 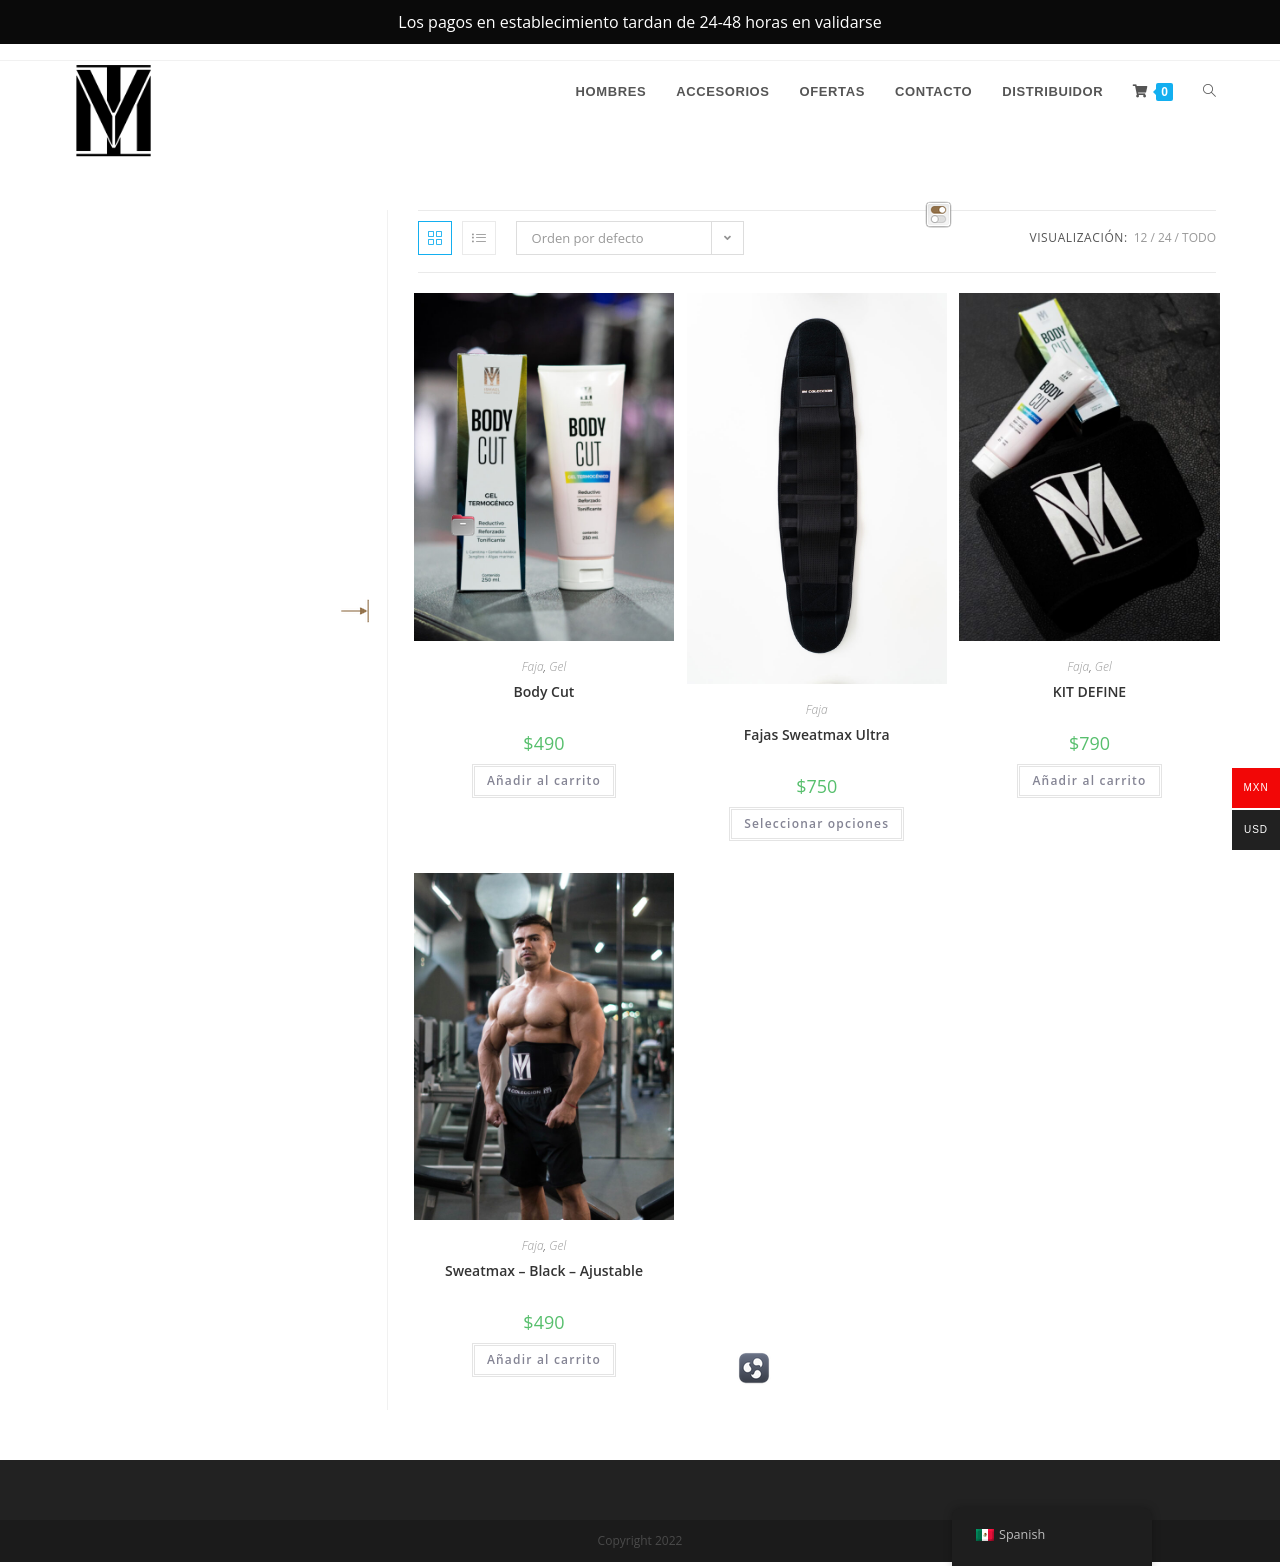 What do you see at coordinates (754, 1368) in the screenshot?
I see `launch ubuntu budgie desktop application` at bounding box center [754, 1368].